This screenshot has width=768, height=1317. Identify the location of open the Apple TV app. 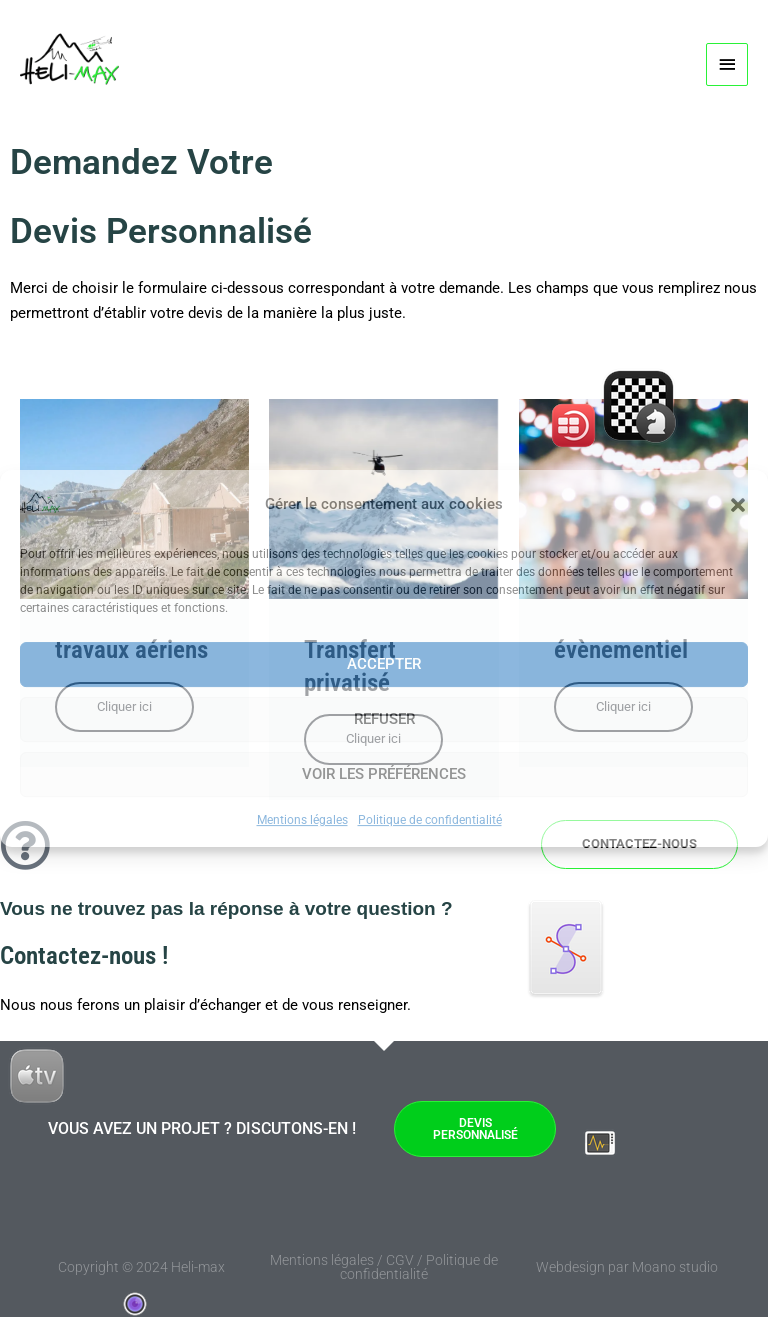
(37, 1076).